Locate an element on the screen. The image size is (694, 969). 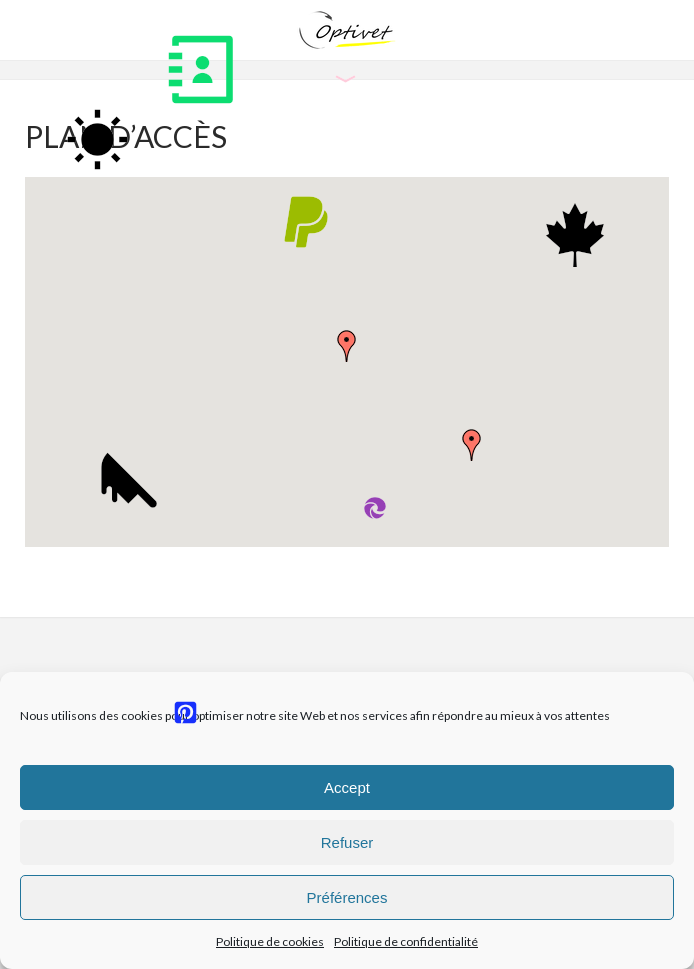
represents Canada or Canadian content is located at coordinates (575, 235).